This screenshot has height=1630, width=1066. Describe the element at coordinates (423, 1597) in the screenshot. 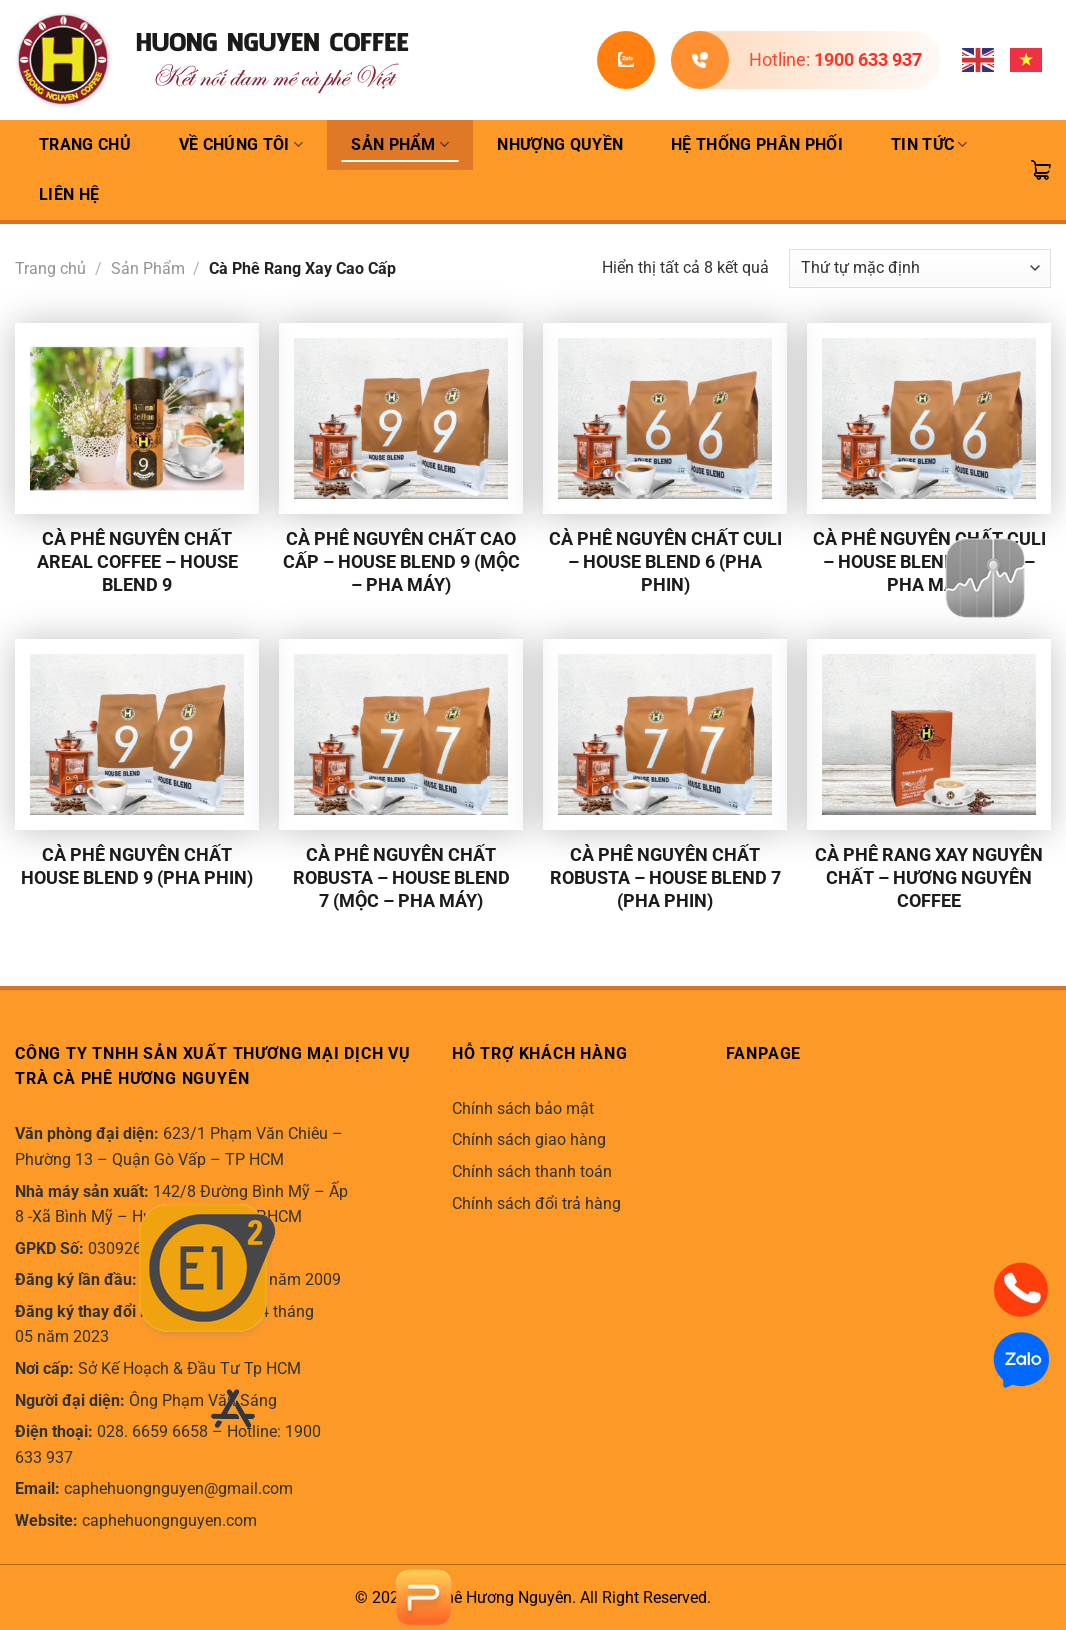

I see `open wps presentation app` at that location.